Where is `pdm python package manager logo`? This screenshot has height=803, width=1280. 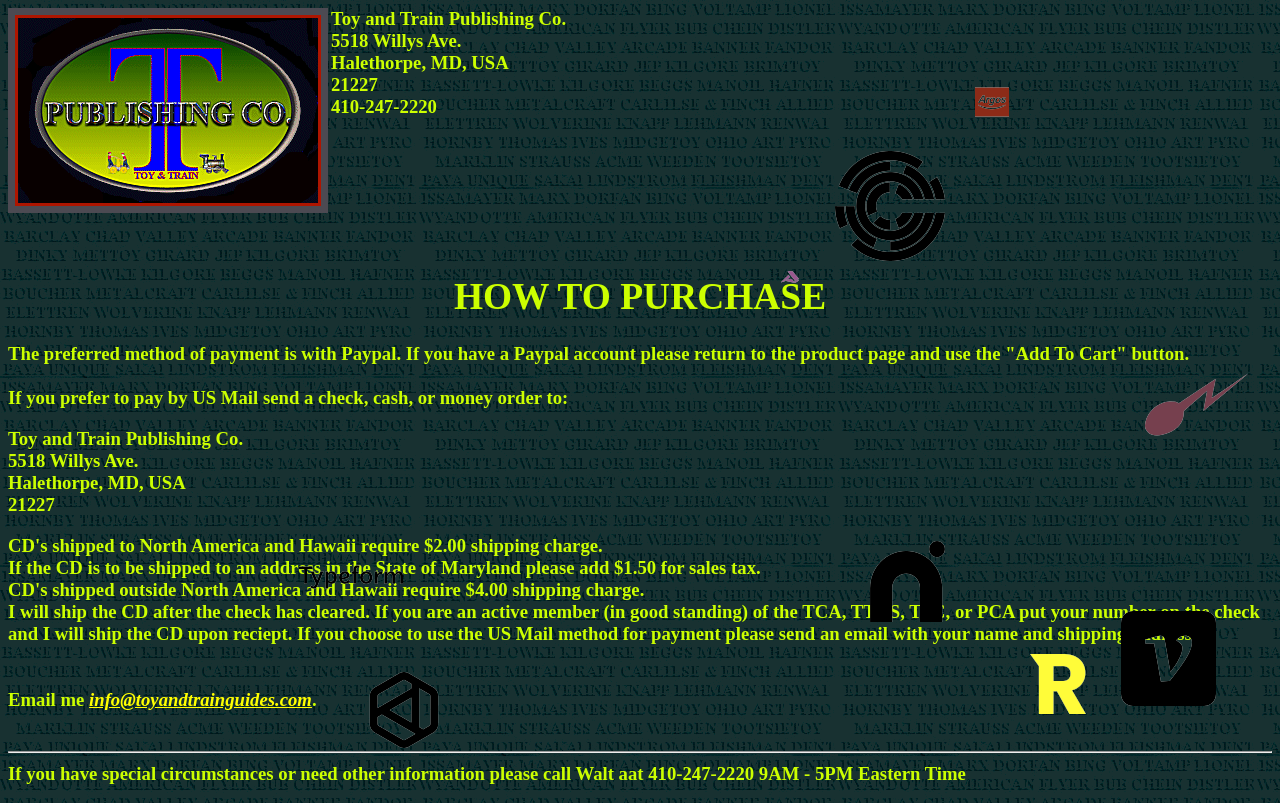
pdm python package manager logo is located at coordinates (404, 710).